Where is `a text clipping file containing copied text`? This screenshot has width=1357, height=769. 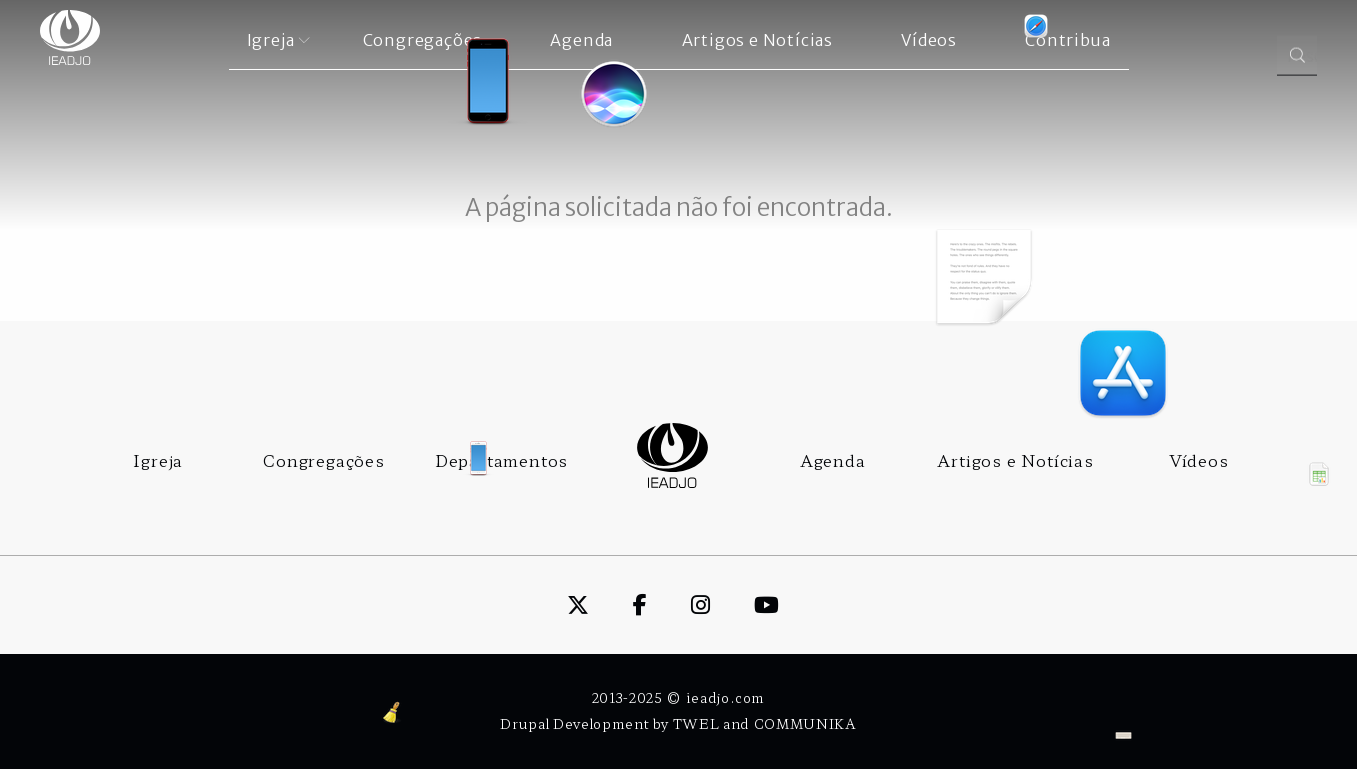 a text clipping file containing copied text is located at coordinates (984, 279).